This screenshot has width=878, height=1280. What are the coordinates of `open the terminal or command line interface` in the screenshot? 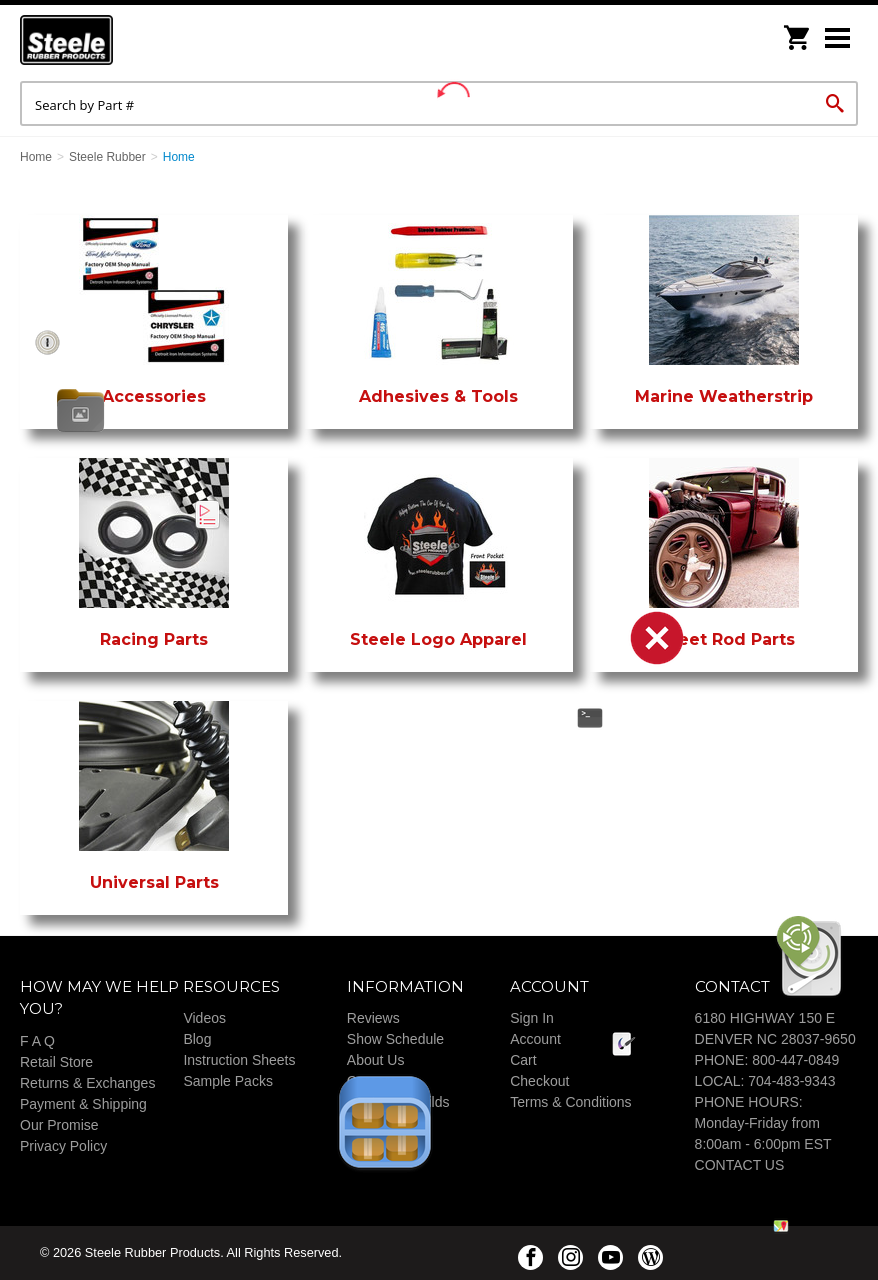 It's located at (590, 718).